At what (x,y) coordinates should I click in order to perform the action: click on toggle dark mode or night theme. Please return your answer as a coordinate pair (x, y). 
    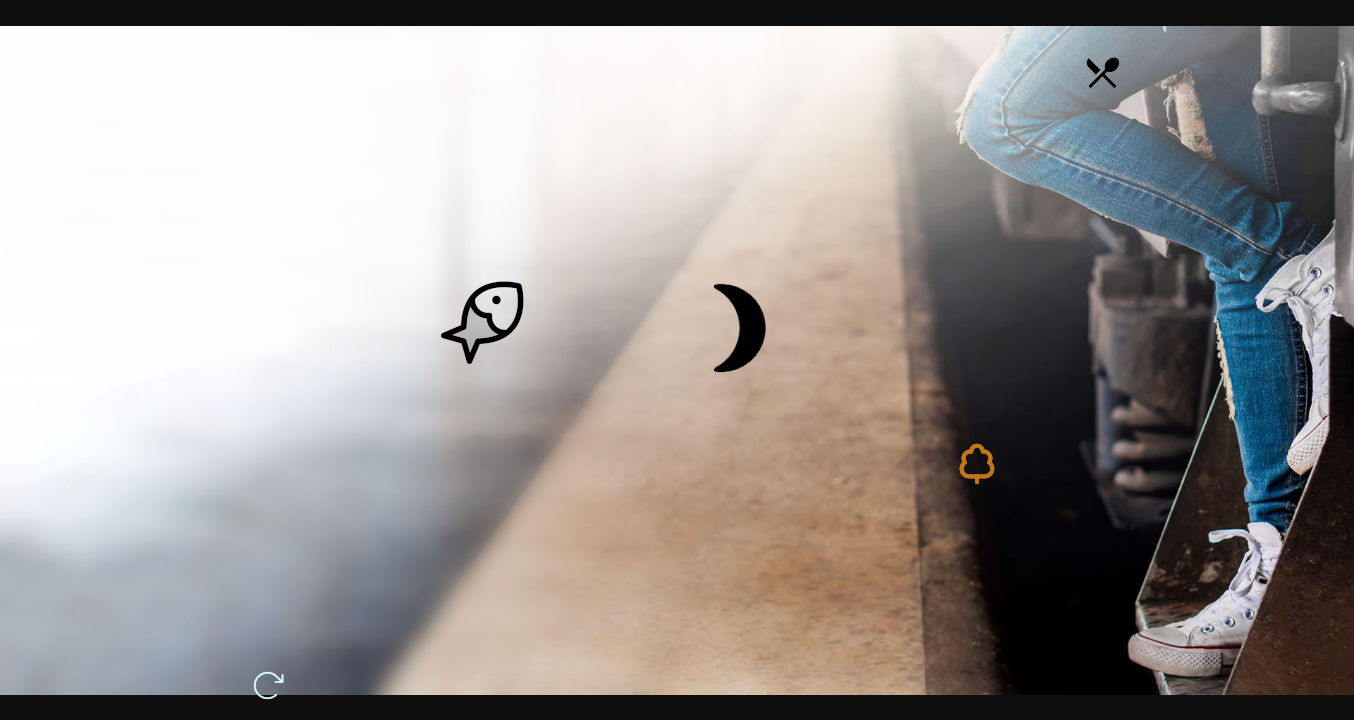
    Looking at the image, I should click on (735, 328).